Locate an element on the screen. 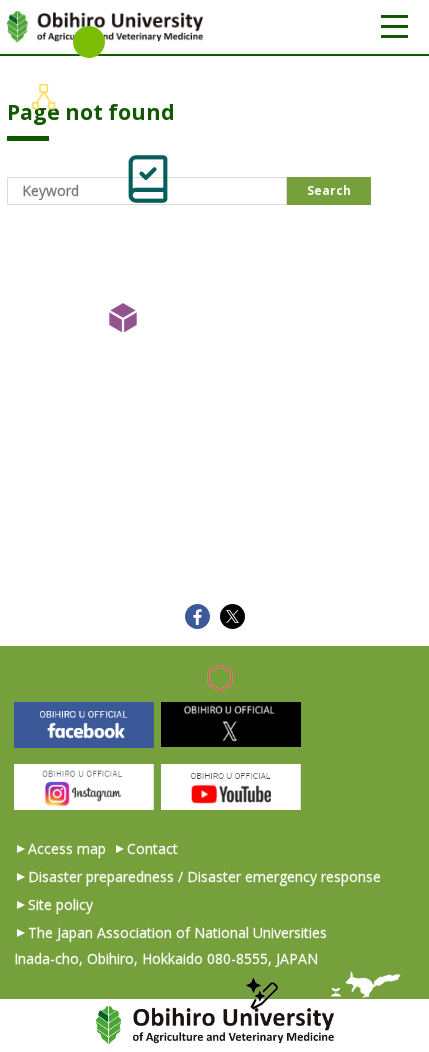 This screenshot has height=1052, width=429. mark a book as read or completed is located at coordinates (148, 179).